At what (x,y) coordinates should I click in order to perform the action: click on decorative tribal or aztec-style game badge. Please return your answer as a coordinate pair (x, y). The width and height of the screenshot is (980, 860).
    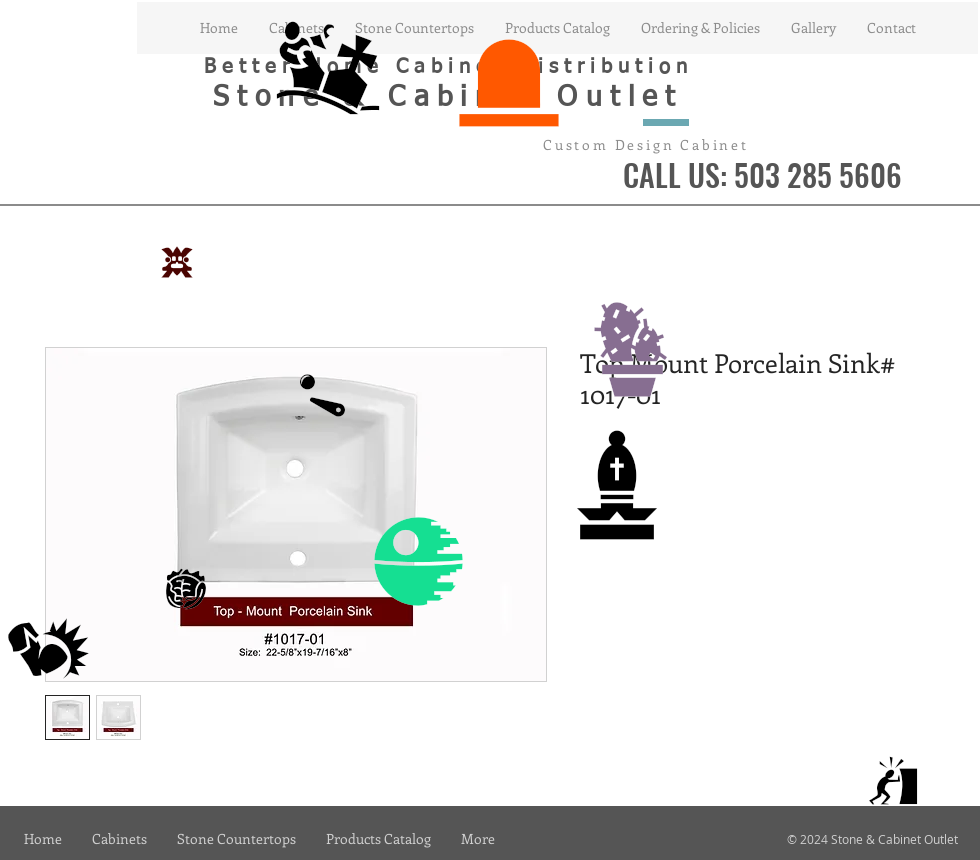
    Looking at the image, I should click on (177, 262).